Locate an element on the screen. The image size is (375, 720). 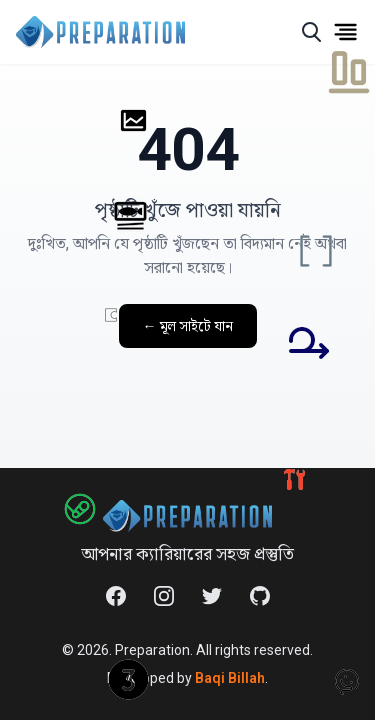
access settings or configuration options is located at coordinates (294, 479).